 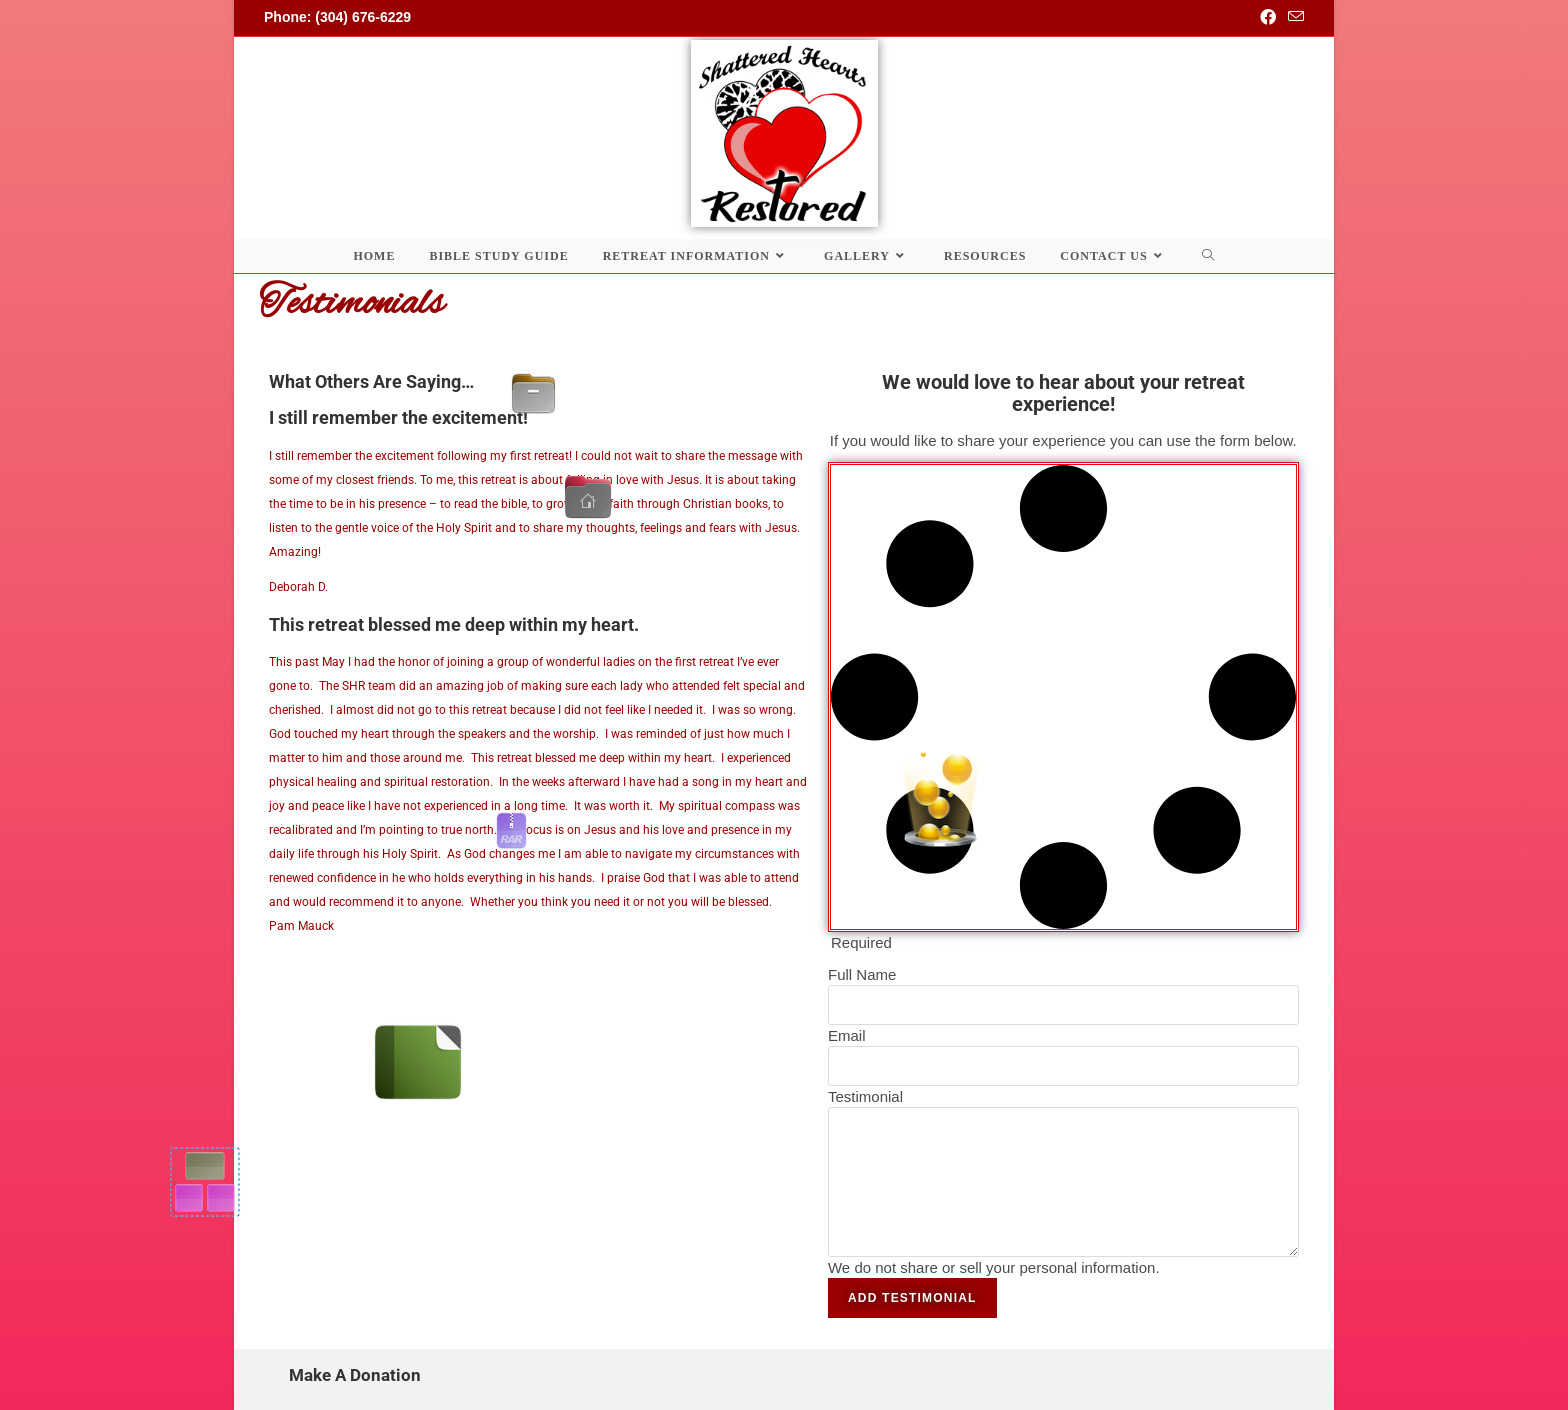 I want to click on change desktop wallpaper settings, so click(x=418, y=1059).